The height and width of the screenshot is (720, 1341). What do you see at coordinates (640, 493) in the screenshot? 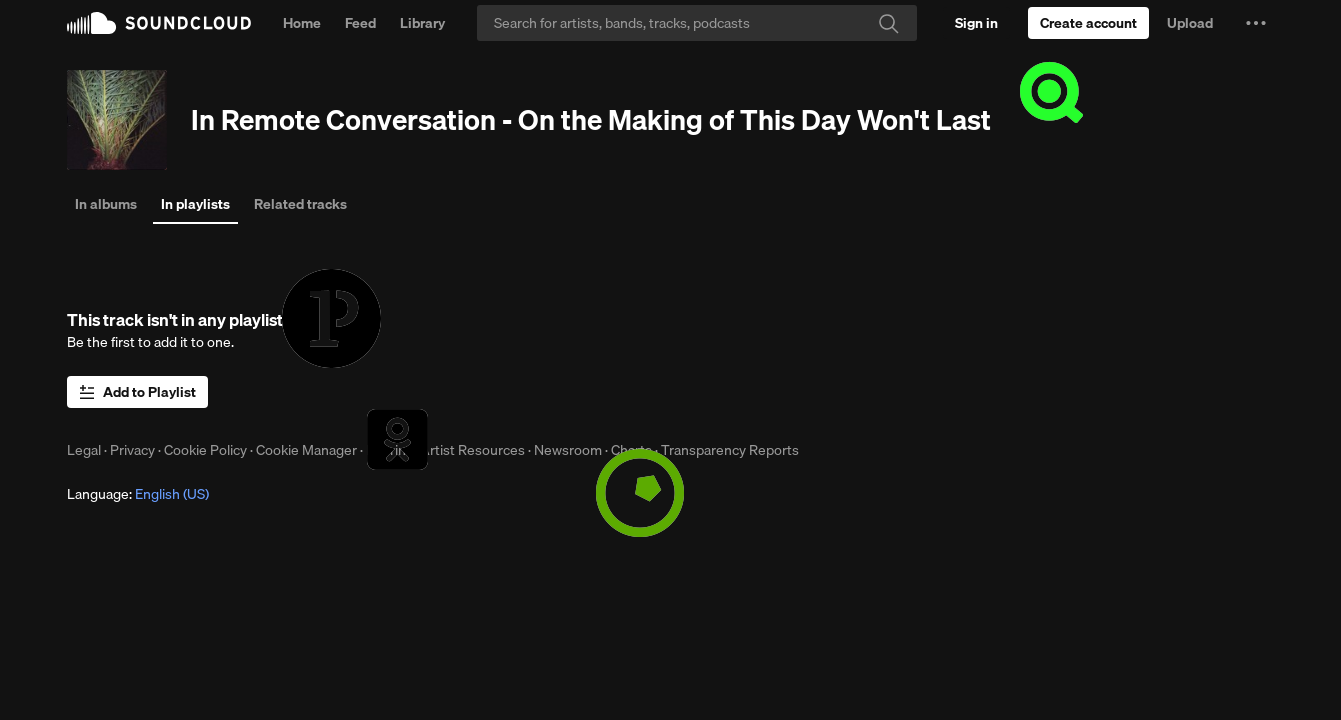
I see `open kuula 360° photo platform` at bounding box center [640, 493].